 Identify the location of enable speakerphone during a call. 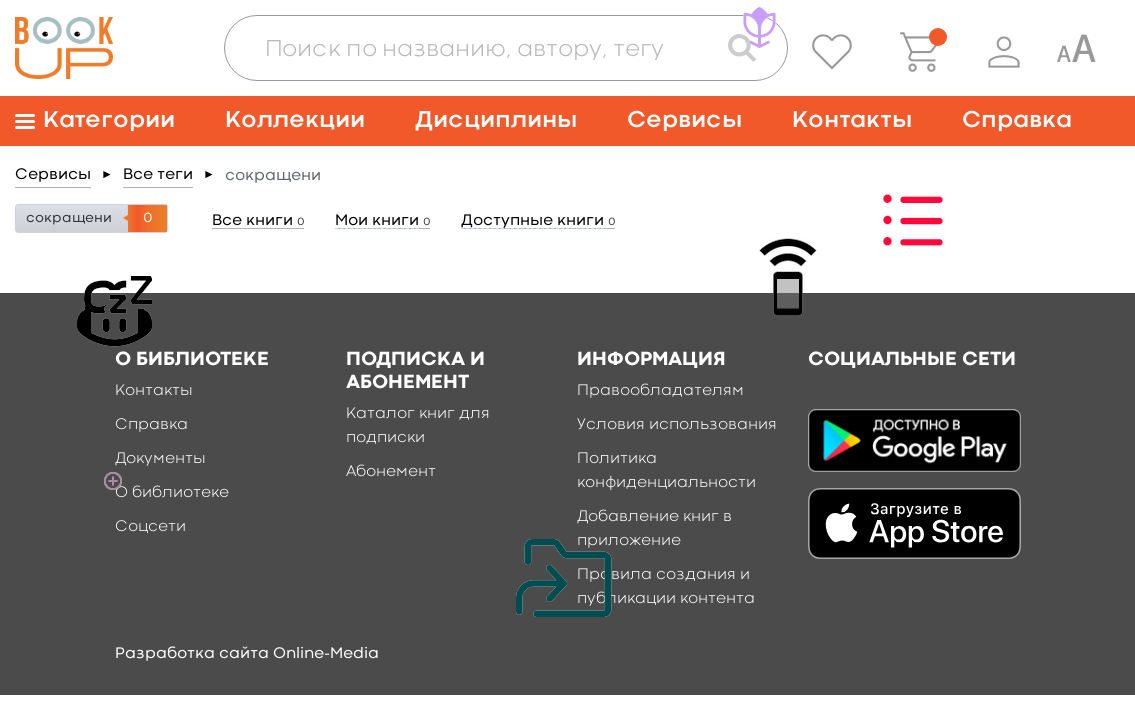
(788, 279).